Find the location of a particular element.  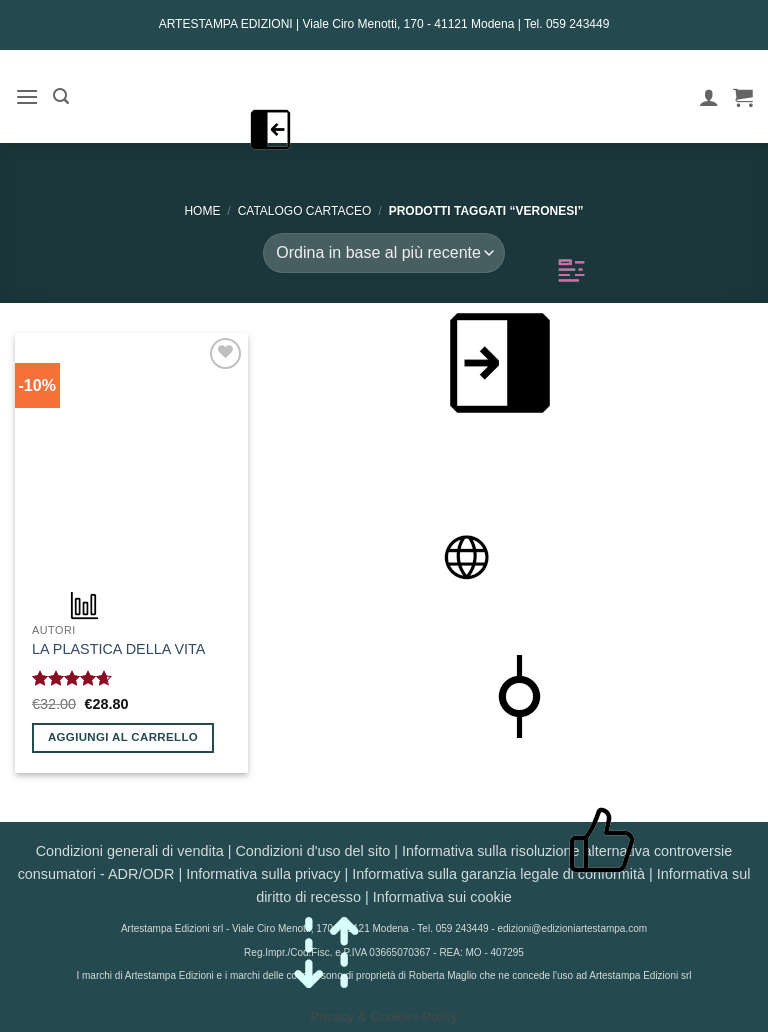

like or approve content is located at coordinates (602, 840).